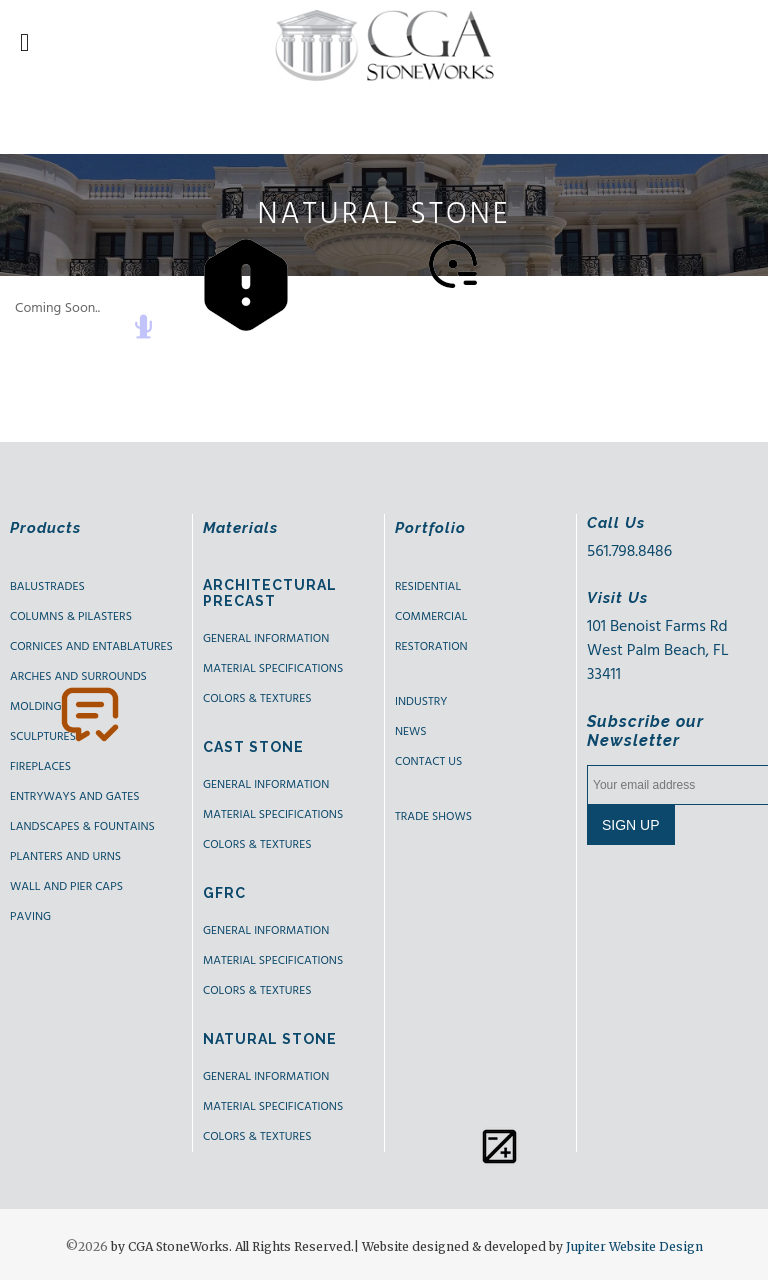 The width and height of the screenshot is (768, 1280). What do you see at coordinates (246, 285) in the screenshot?
I see `indicates a warning or alert status` at bounding box center [246, 285].